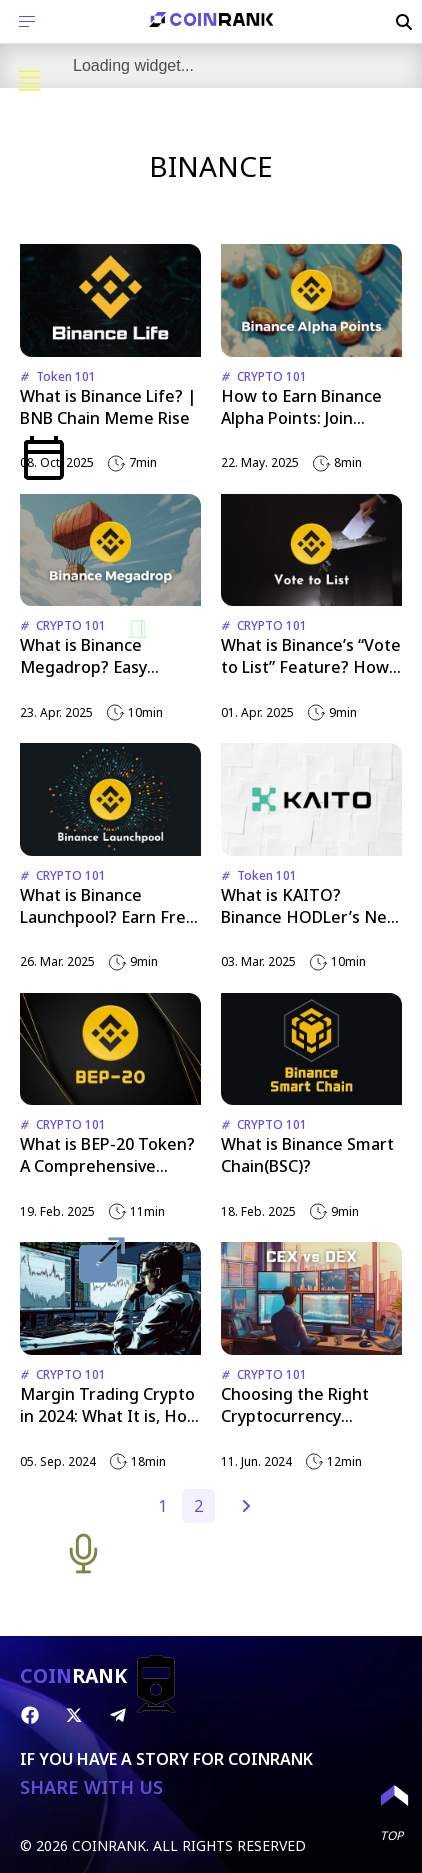  Describe the element at coordinates (29, 80) in the screenshot. I see `open navigation menu` at that location.